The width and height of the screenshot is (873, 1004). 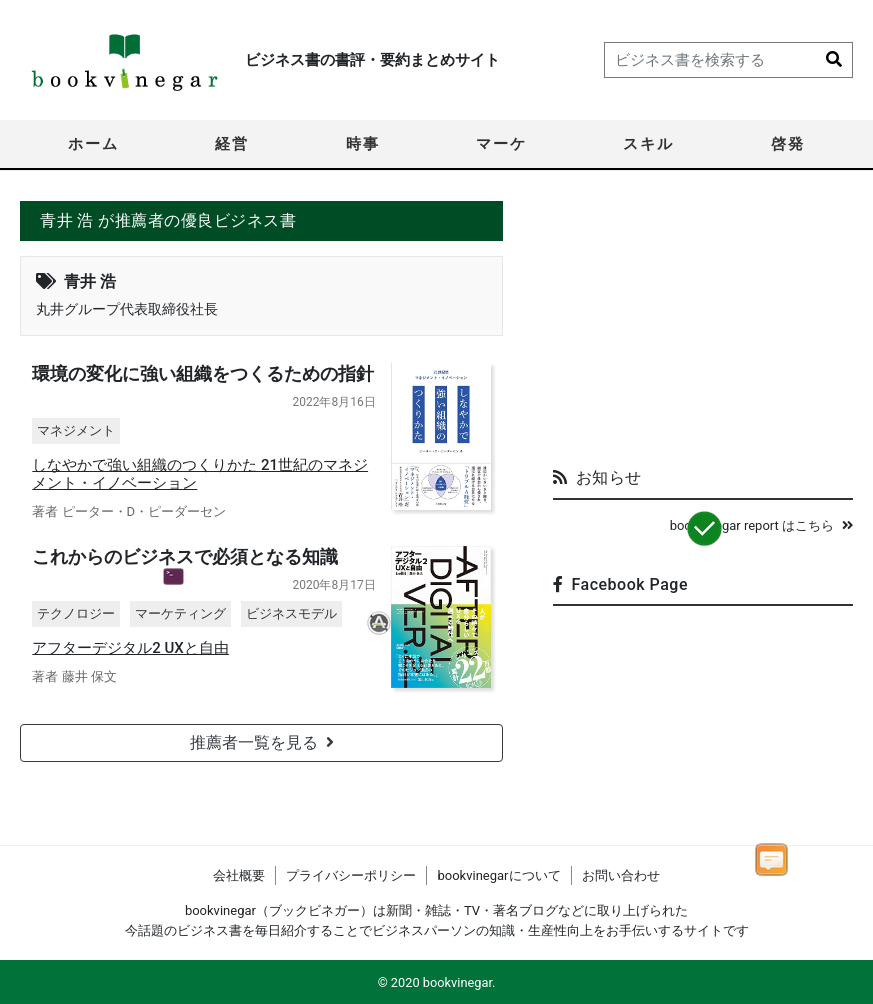 What do you see at coordinates (379, 623) in the screenshot?
I see `open the software updater application` at bounding box center [379, 623].